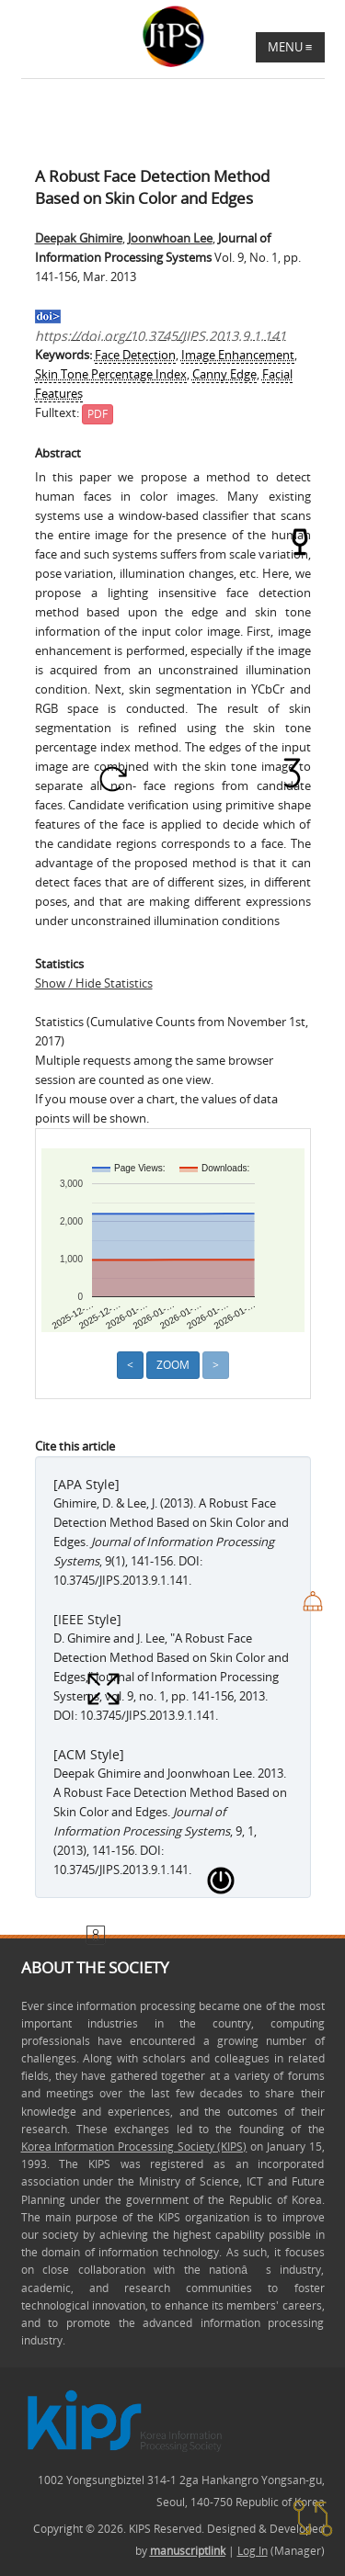  What do you see at coordinates (112, 779) in the screenshot?
I see `refresh or reload content` at bounding box center [112, 779].